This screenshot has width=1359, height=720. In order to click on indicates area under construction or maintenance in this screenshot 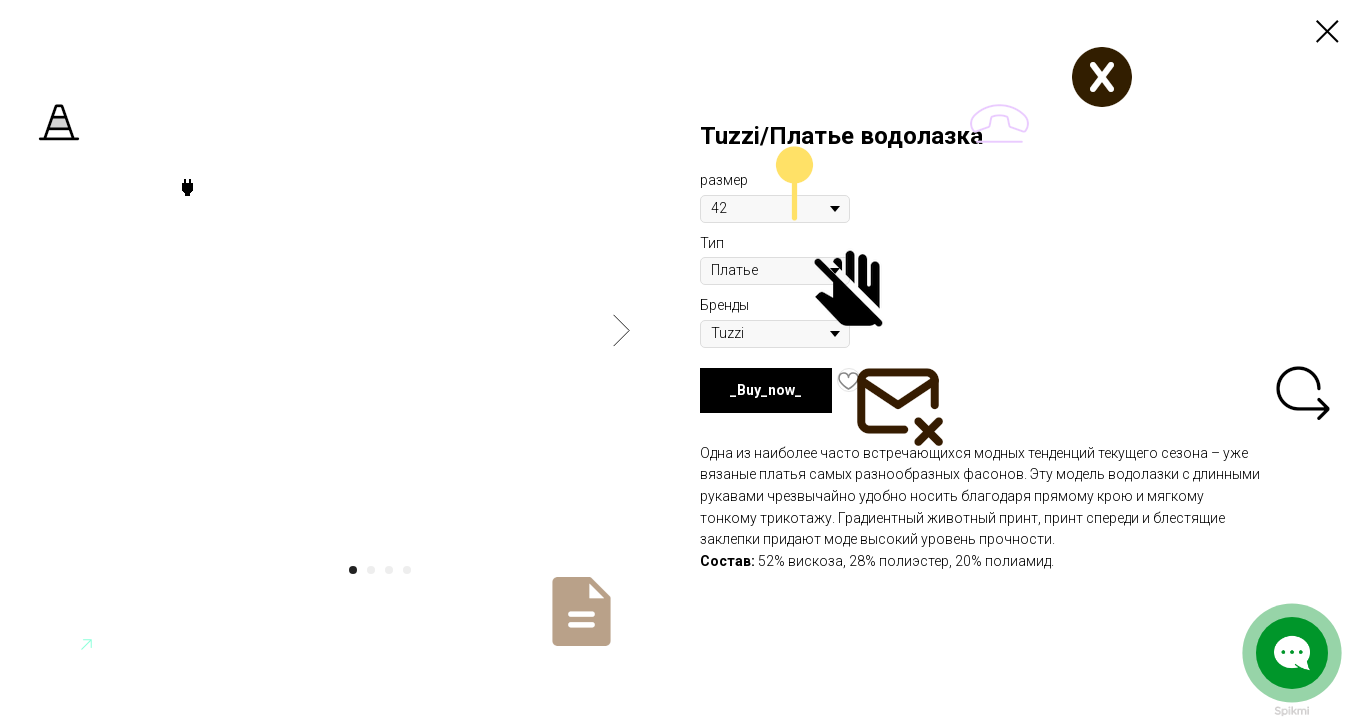, I will do `click(59, 123)`.